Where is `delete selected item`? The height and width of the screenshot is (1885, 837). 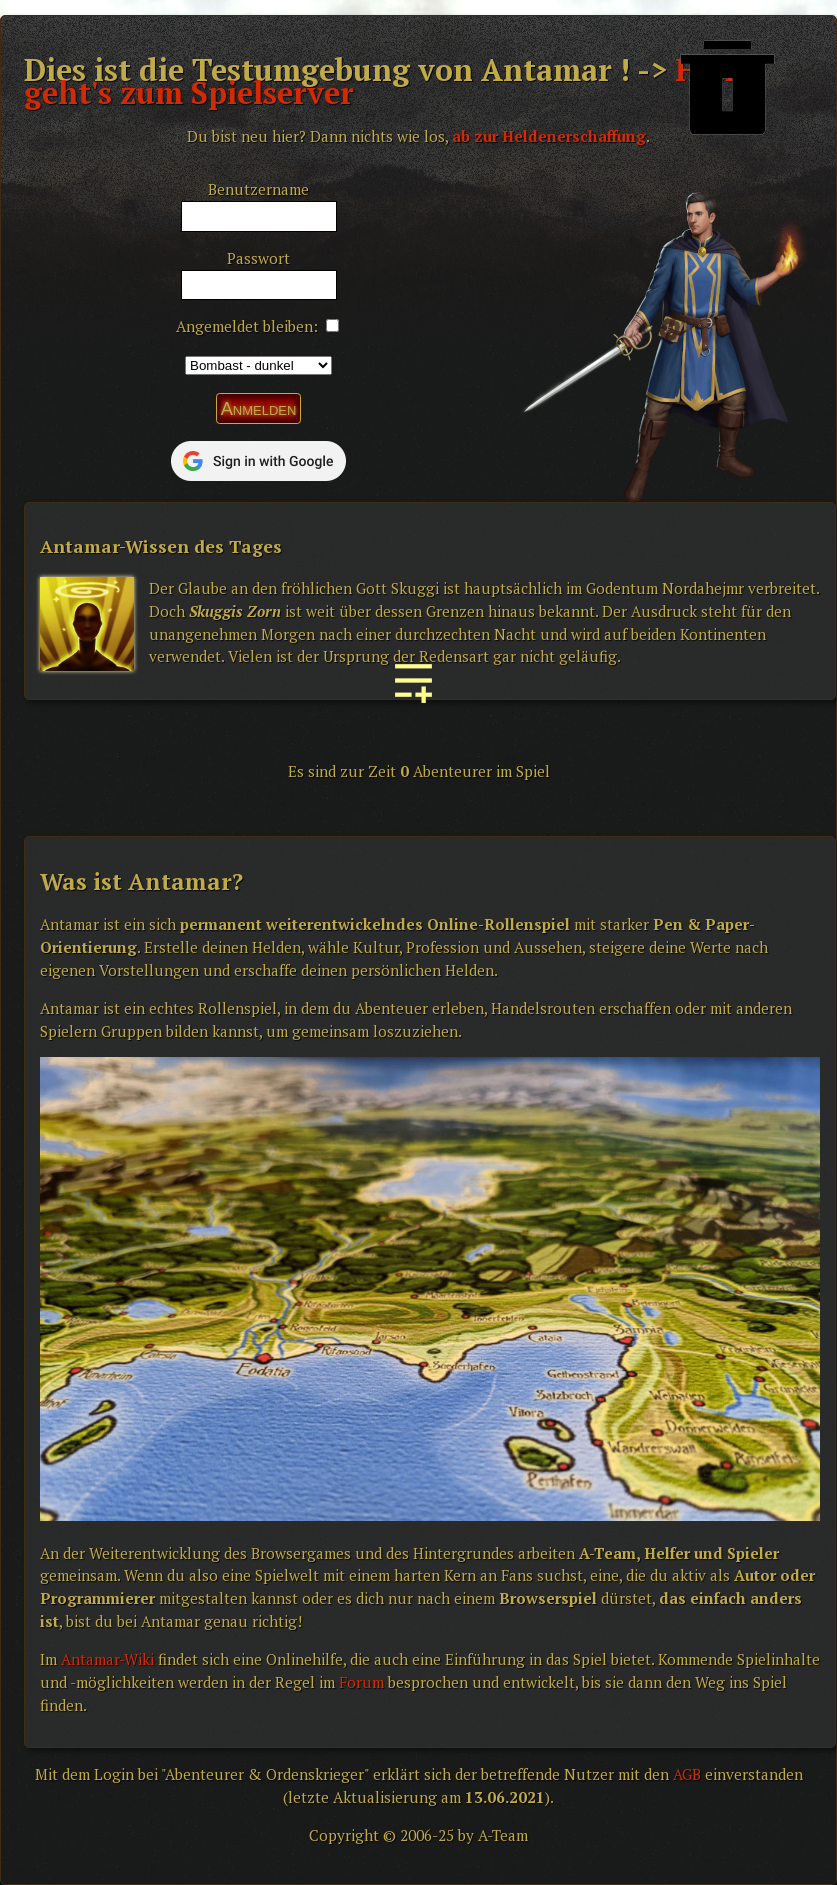 delete selected item is located at coordinates (727, 87).